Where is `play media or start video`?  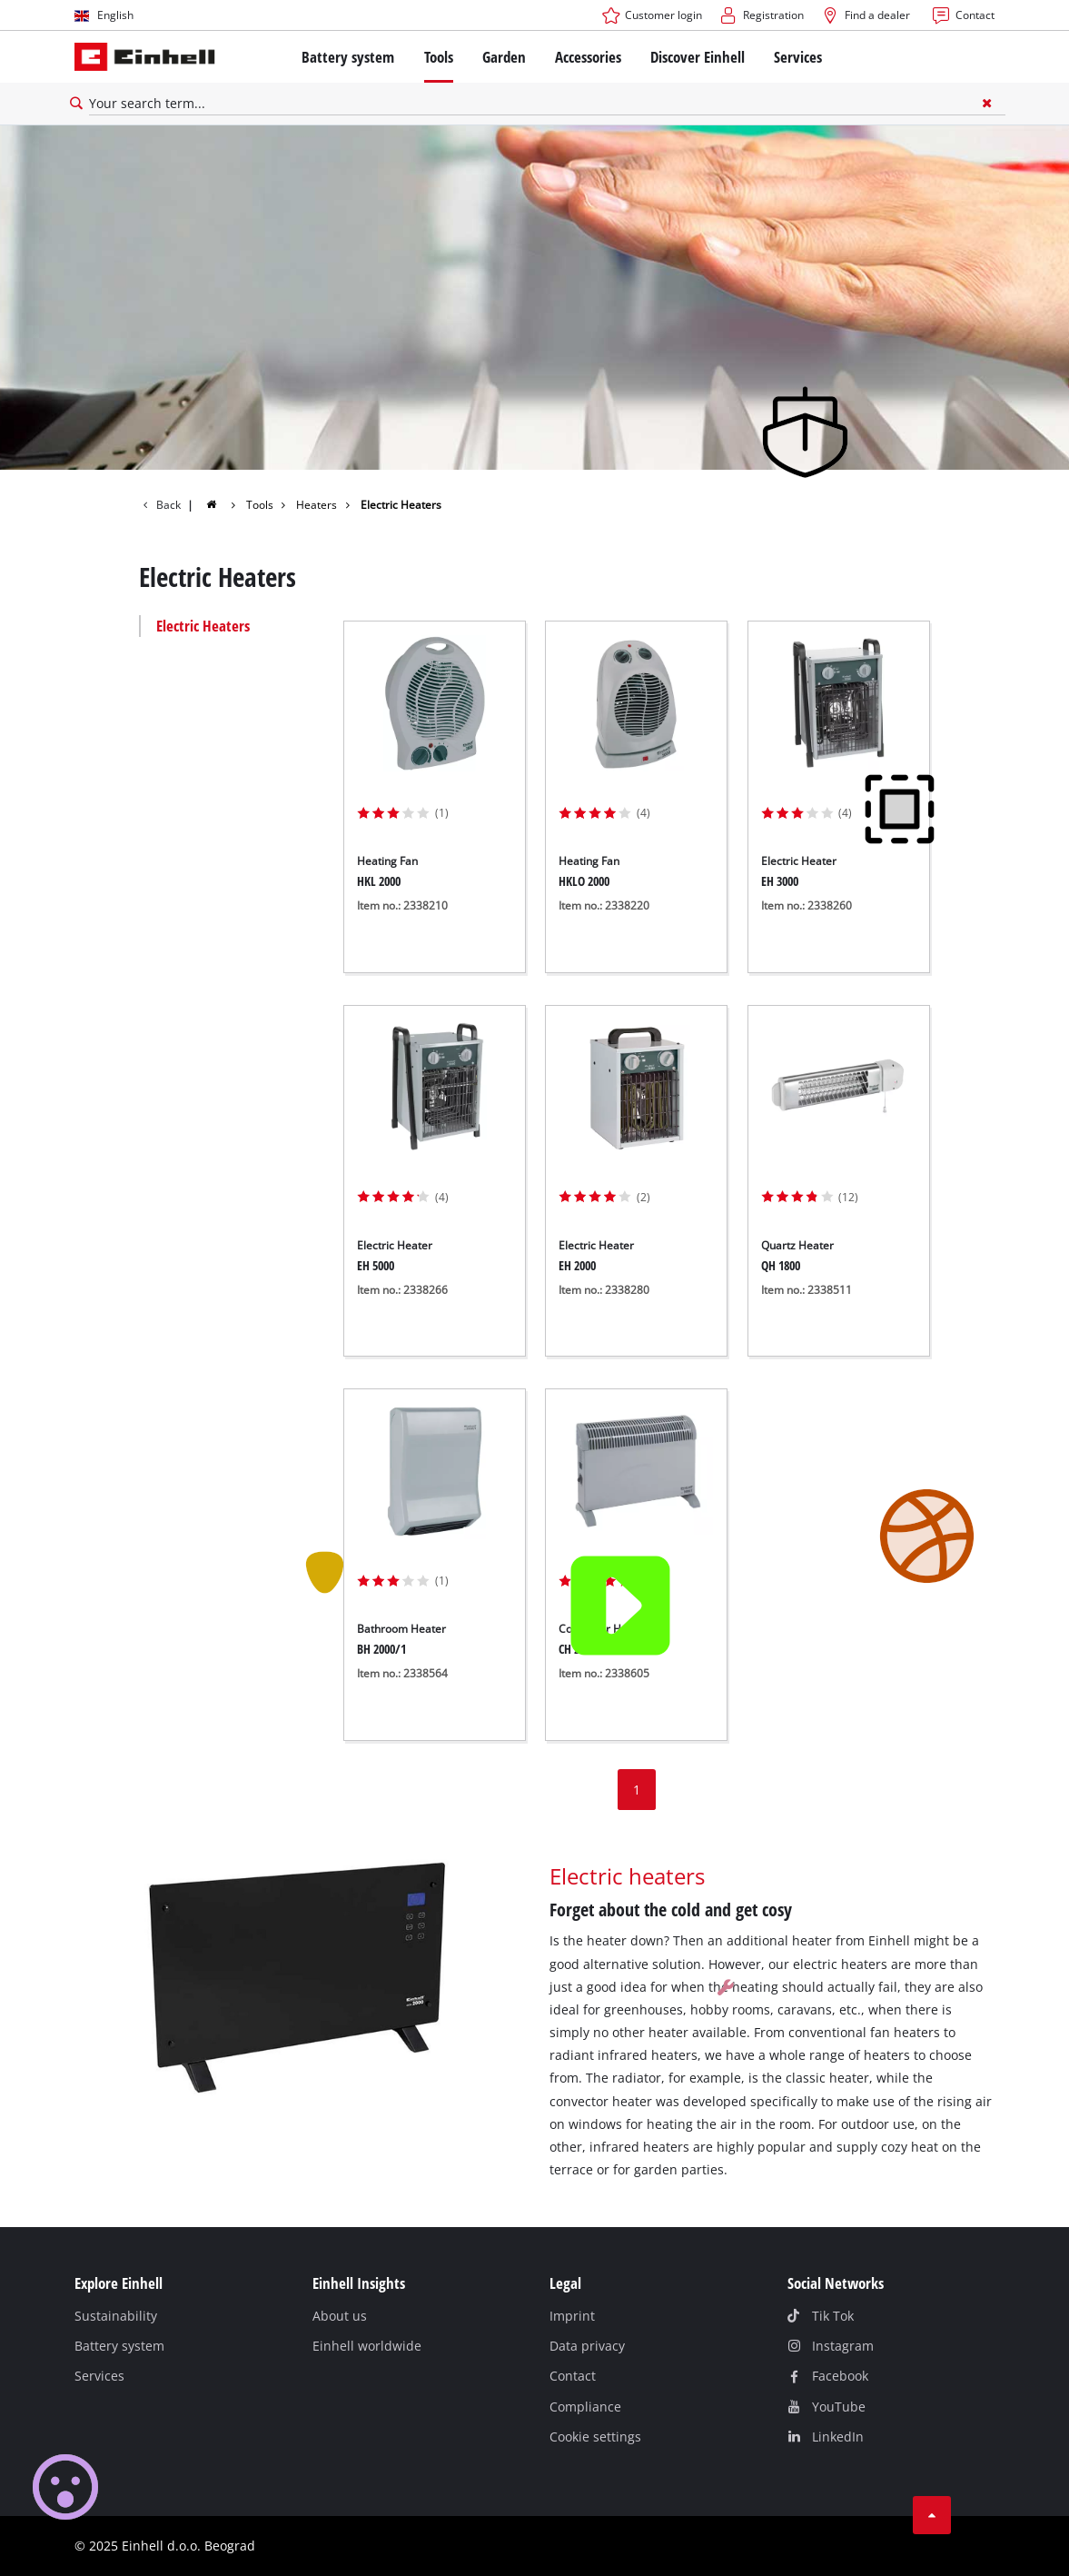
play media or start video is located at coordinates (620, 1606).